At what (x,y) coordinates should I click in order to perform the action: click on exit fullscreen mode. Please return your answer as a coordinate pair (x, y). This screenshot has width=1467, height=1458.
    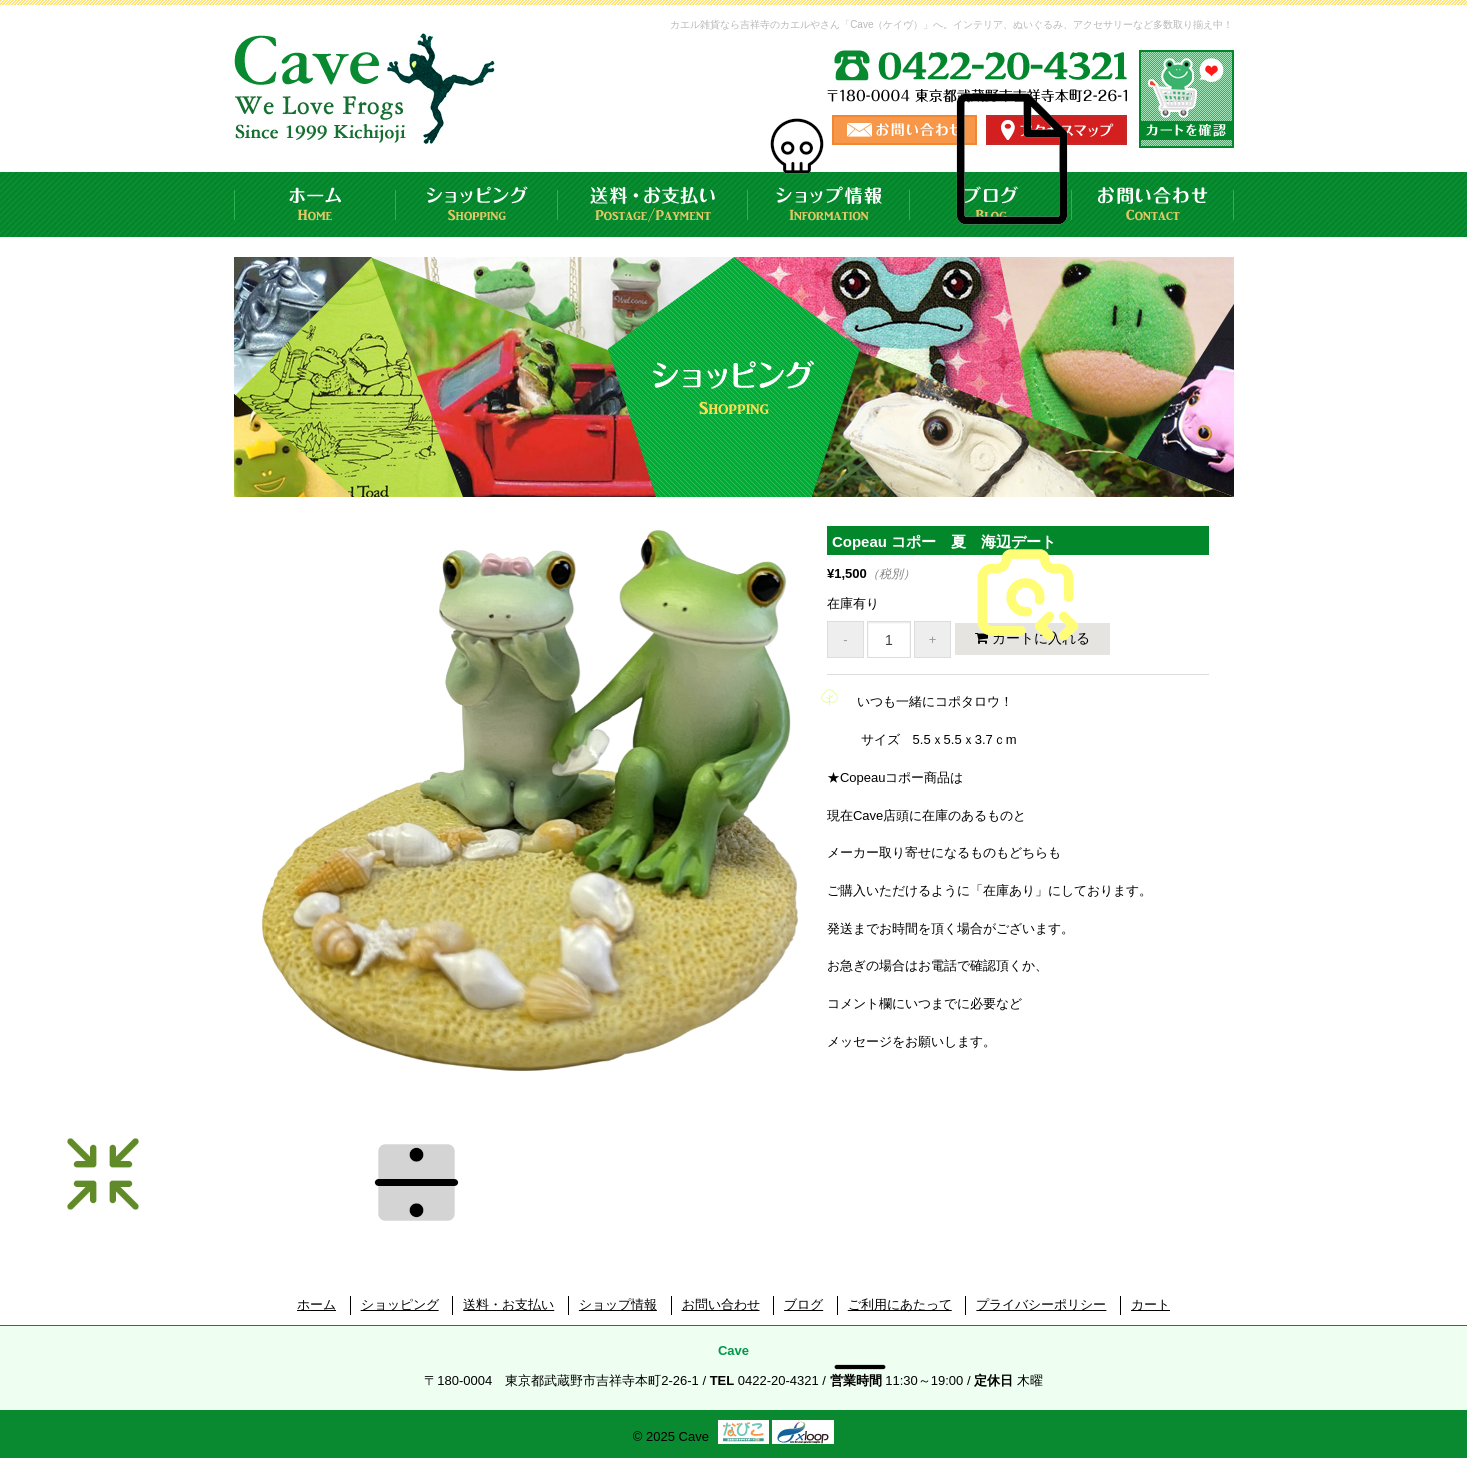
    Looking at the image, I should click on (103, 1174).